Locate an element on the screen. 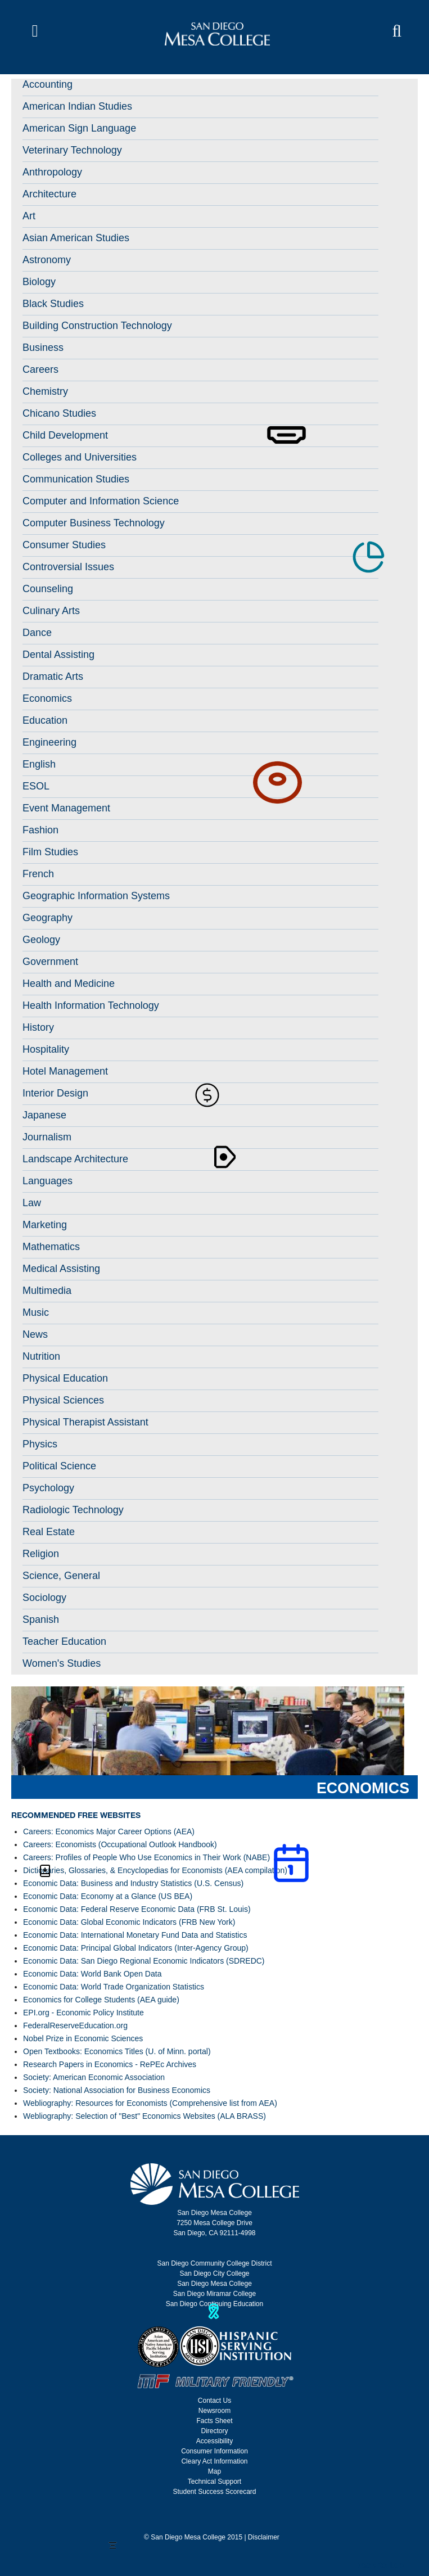 This screenshot has height=2576, width=429. hdmi port connection status is located at coordinates (286, 435).